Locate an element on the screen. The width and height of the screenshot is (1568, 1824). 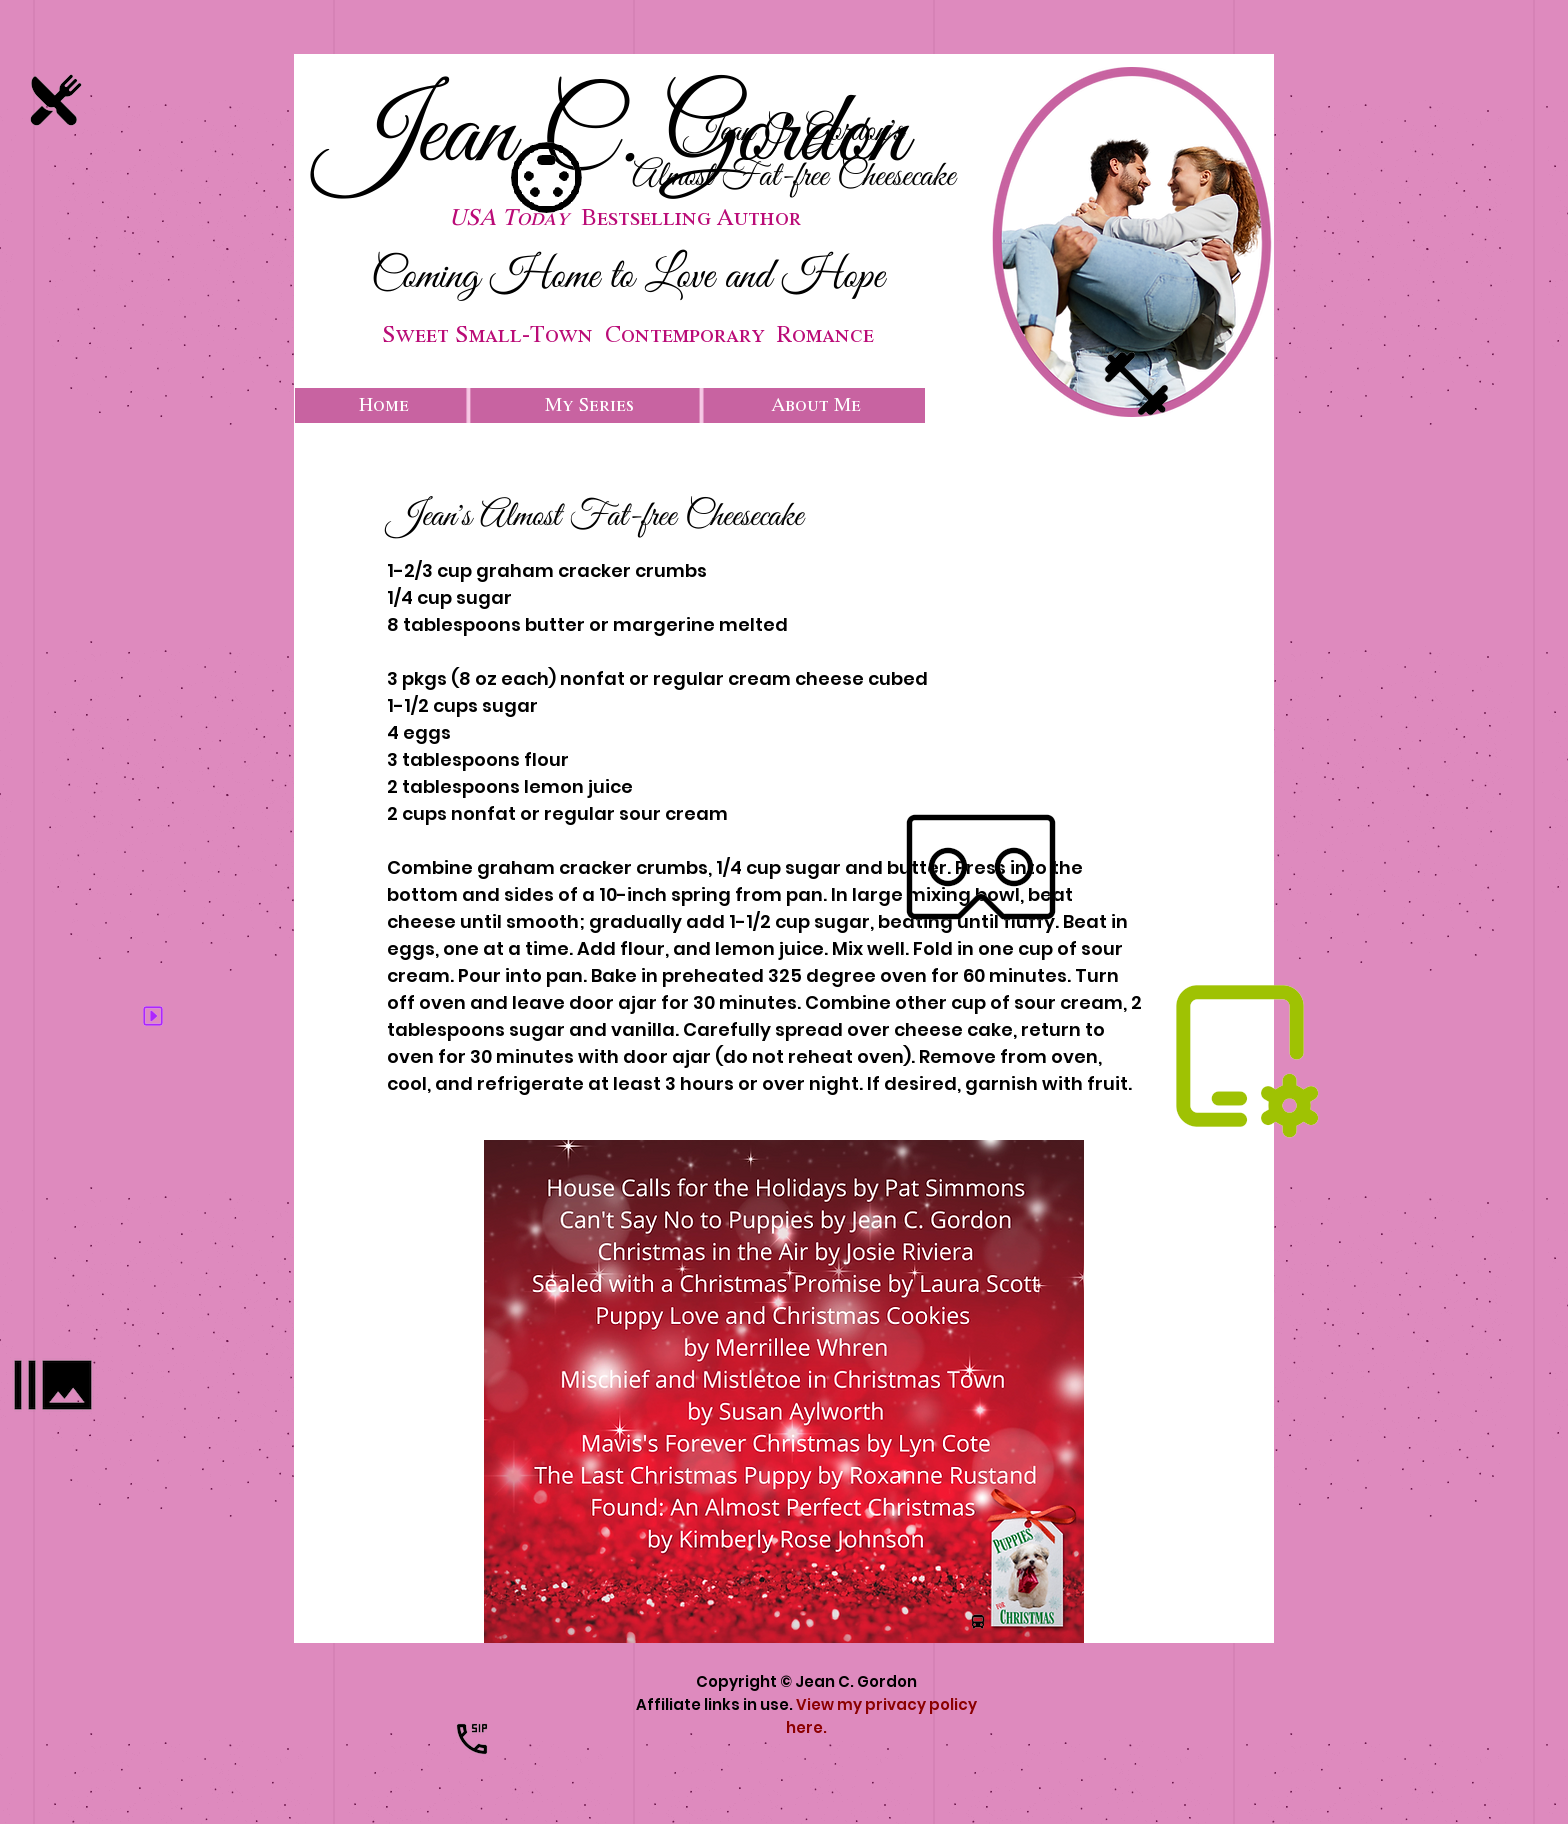
find nearby restaurants is located at coordinates (56, 100).